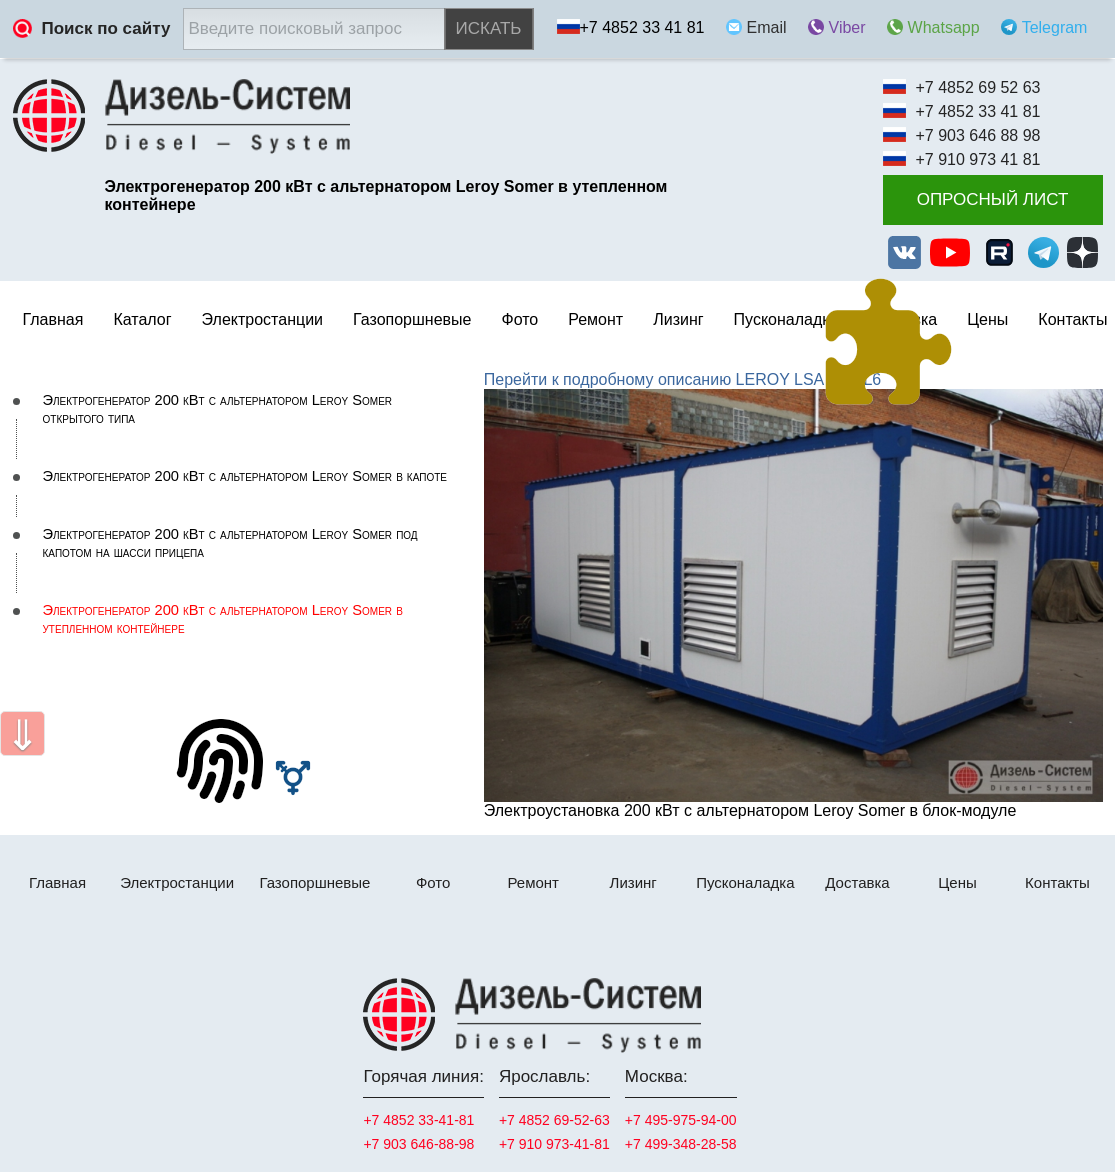 The height and width of the screenshot is (1172, 1115). I want to click on indicates transgender identity or gender diversity, so click(293, 778).